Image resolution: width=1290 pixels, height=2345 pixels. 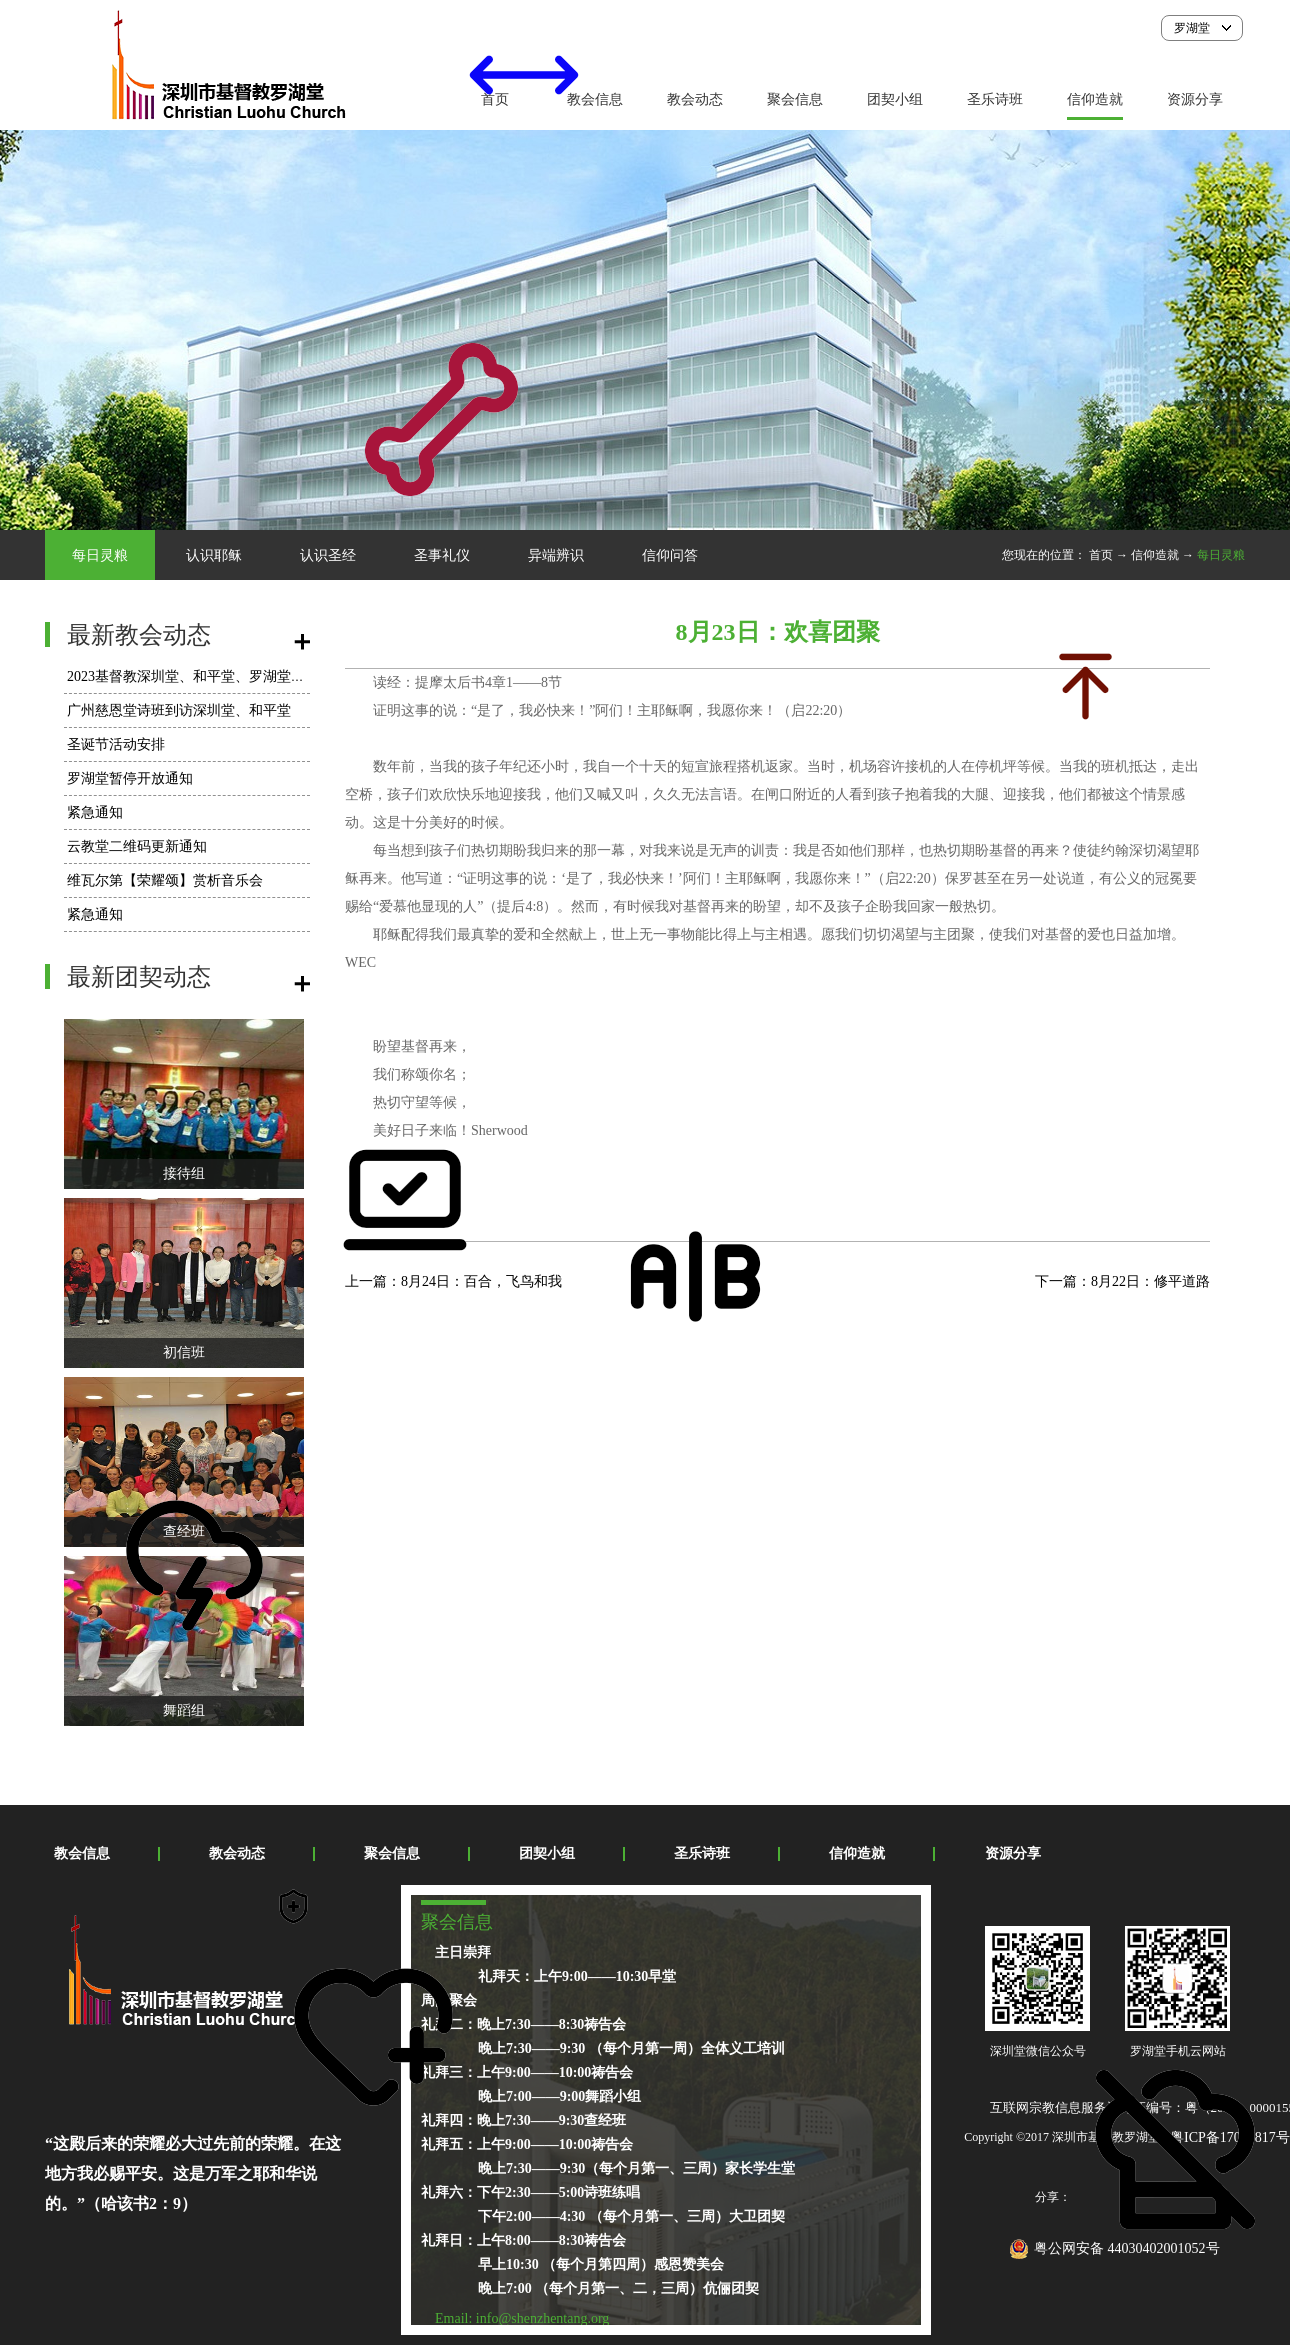 What do you see at coordinates (524, 75) in the screenshot?
I see `adjust horizontal spacing or width` at bounding box center [524, 75].